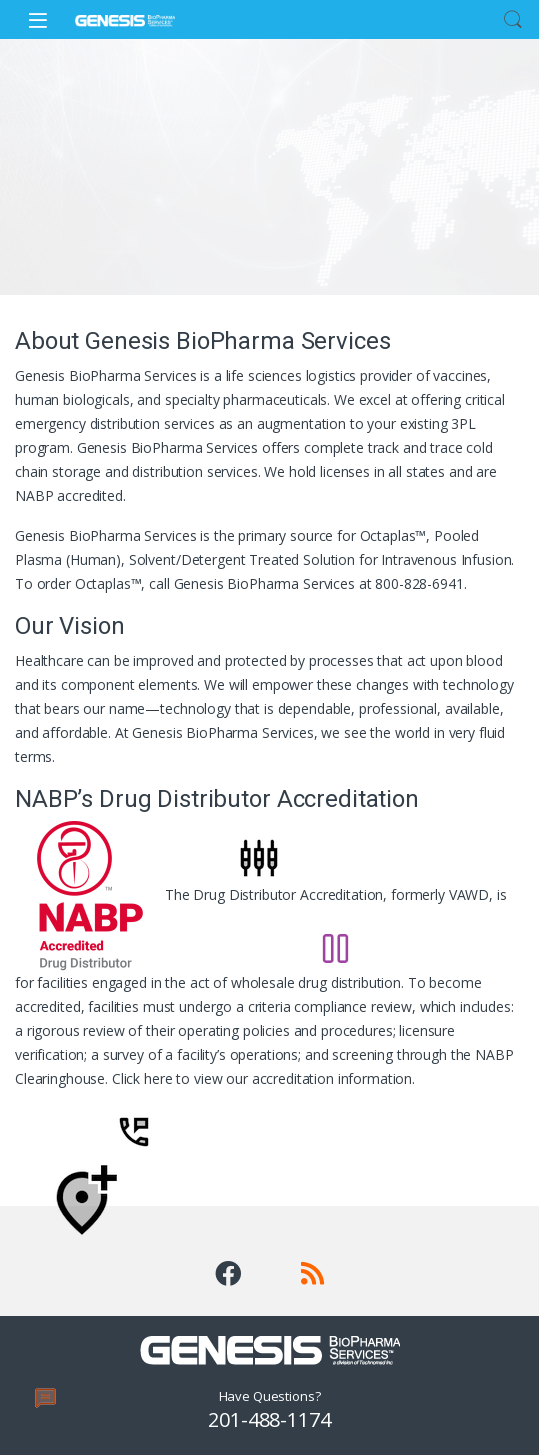 The image size is (539, 1455). What do you see at coordinates (45, 1396) in the screenshot?
I see `open chat or messaging` at bounding box center [45, 1396].